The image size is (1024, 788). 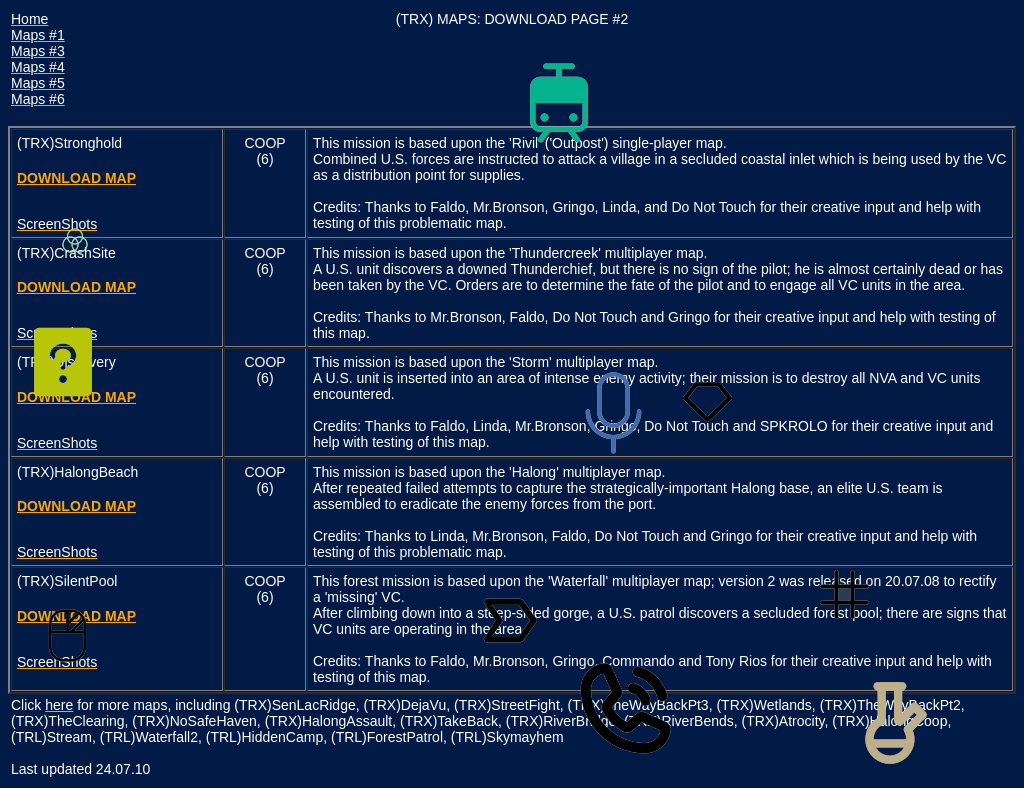 I want to click on add or view hashtags, so click(x=844, y=594).